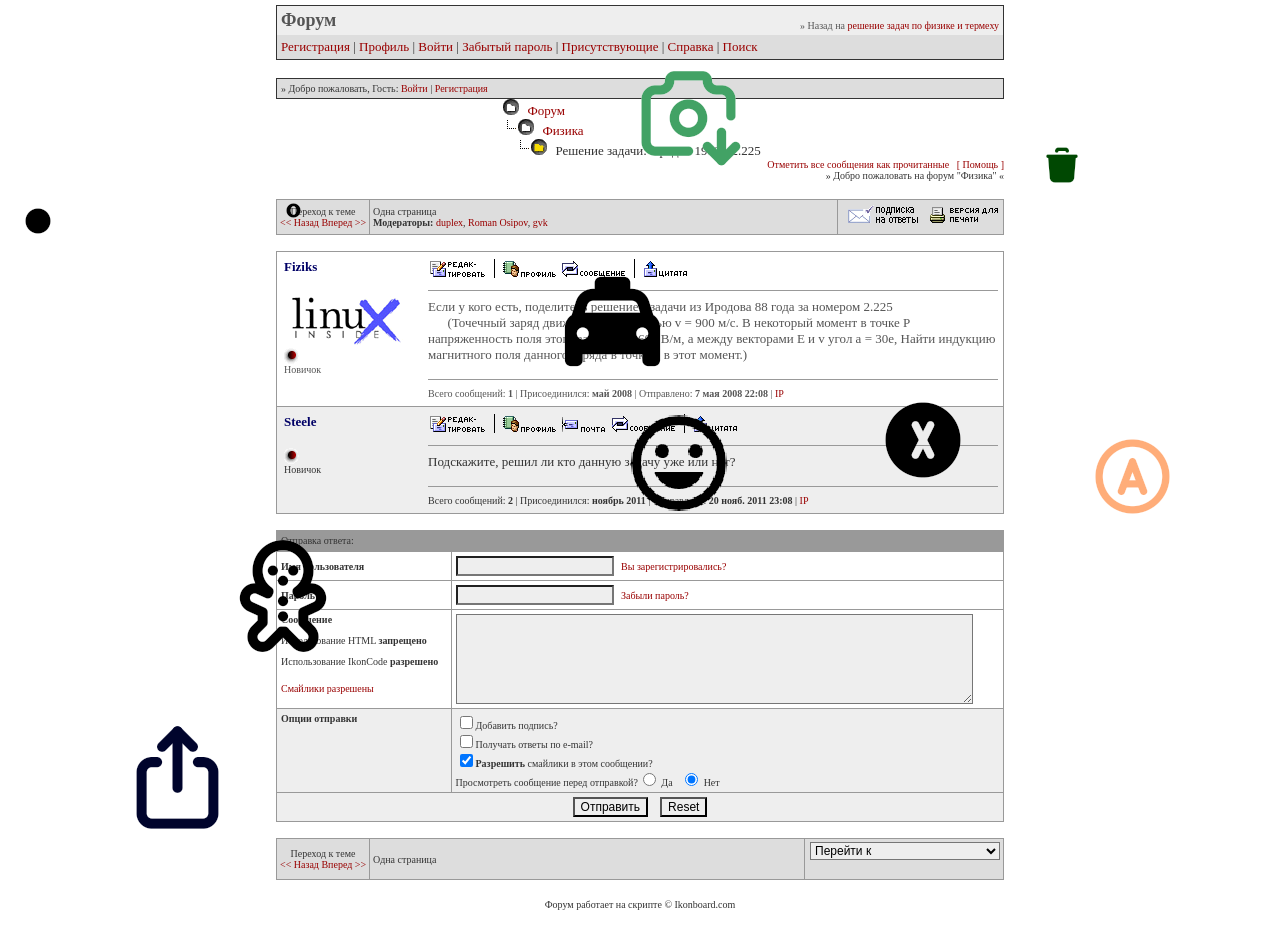 The height and width of the screenshot is (929, 1280). I want to click on delete selected item, so click(1062, 165).